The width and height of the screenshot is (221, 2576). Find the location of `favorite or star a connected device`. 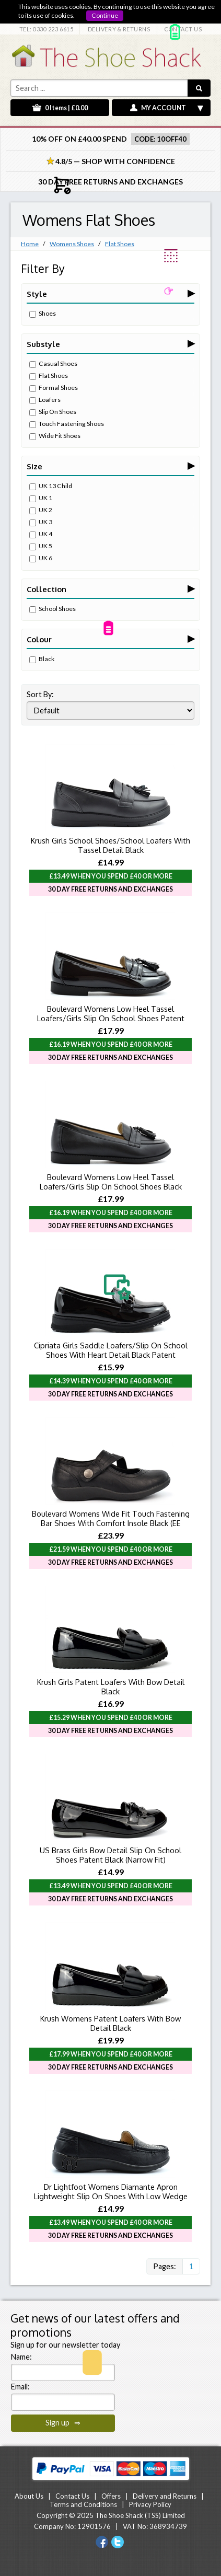

favorite or star a connected device is located at coordinates (117, 1286).